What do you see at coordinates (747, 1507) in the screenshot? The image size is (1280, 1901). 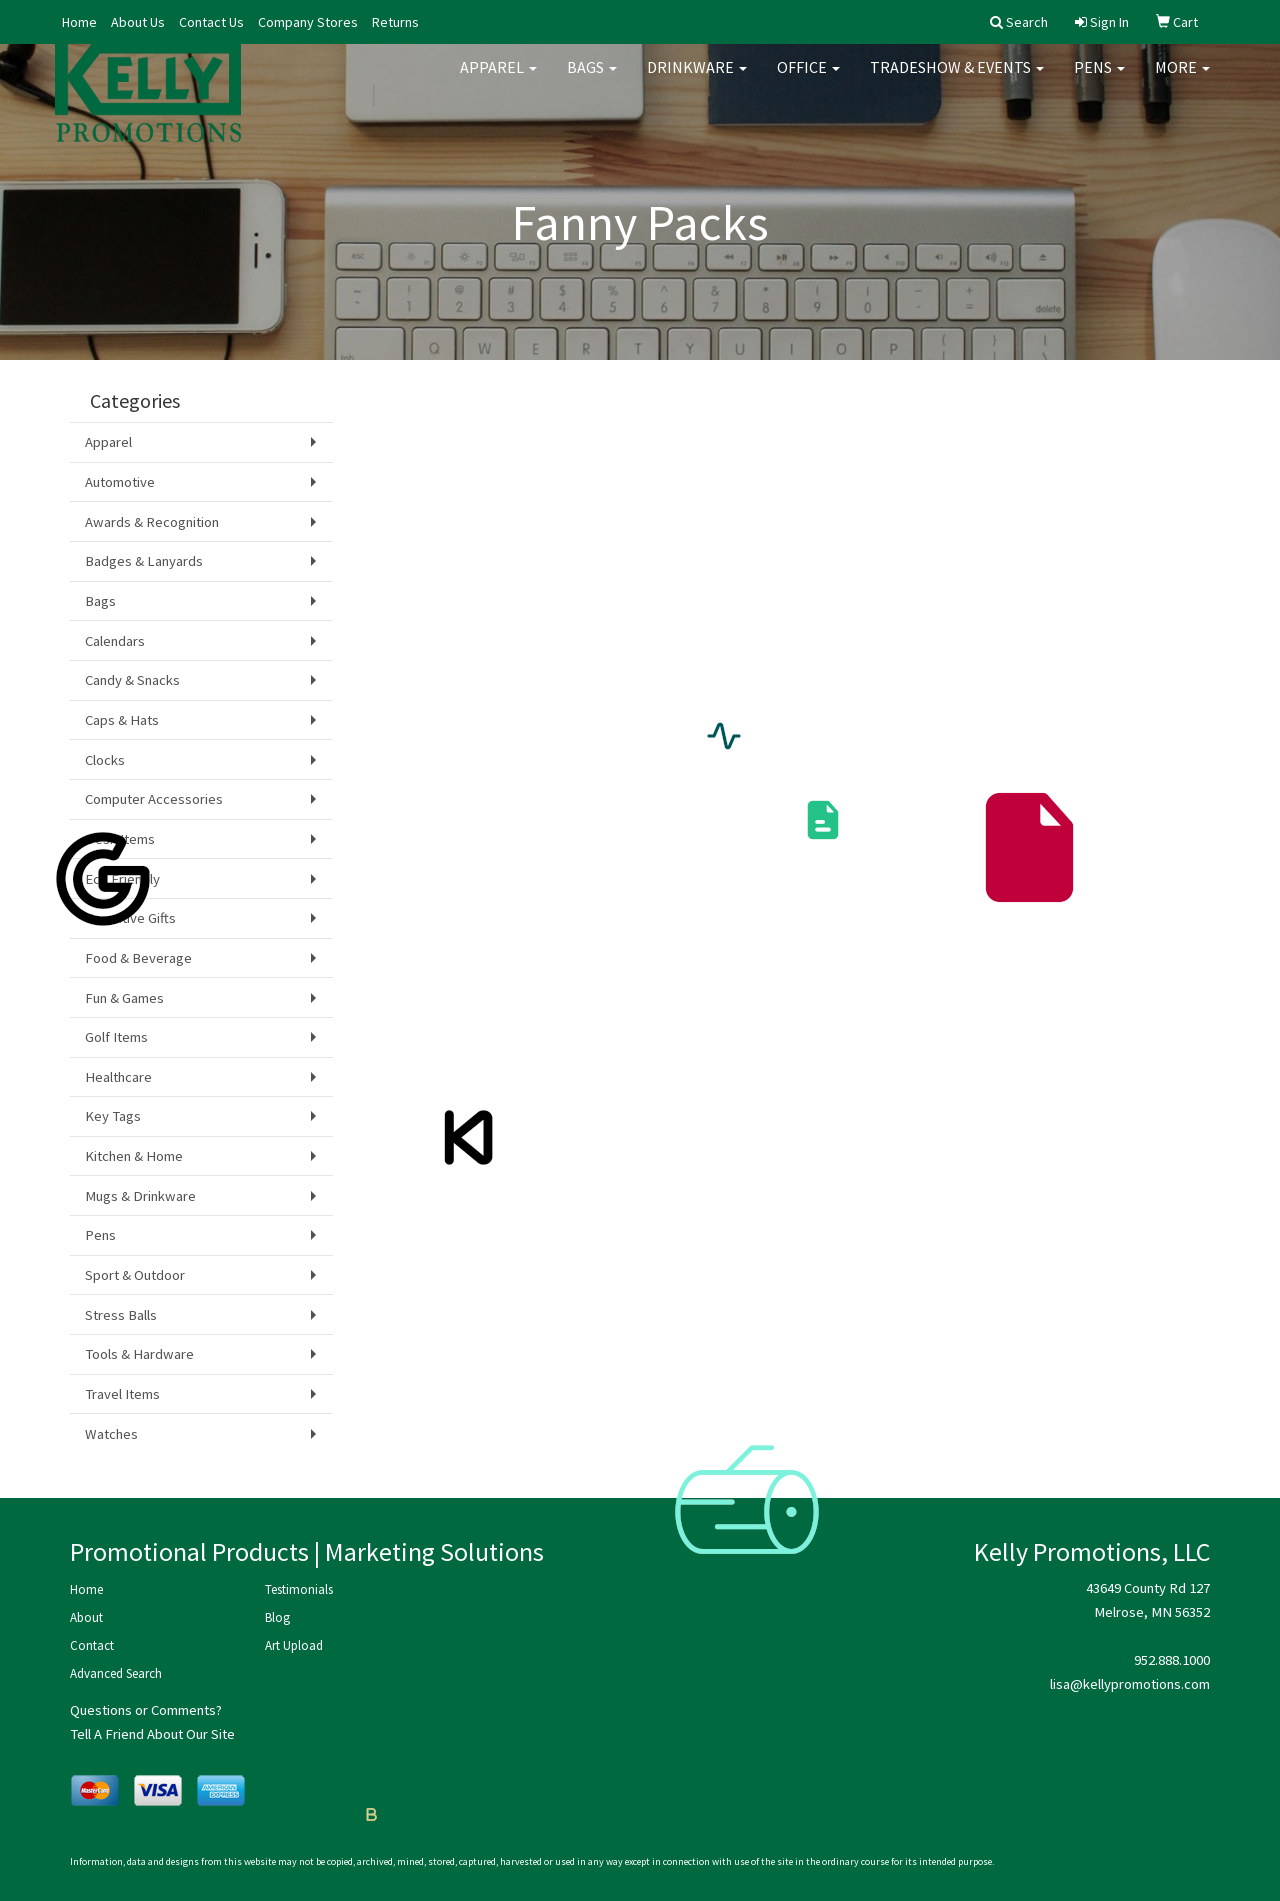 I see `view activity log or event history` at bounding box center [747, 1507].